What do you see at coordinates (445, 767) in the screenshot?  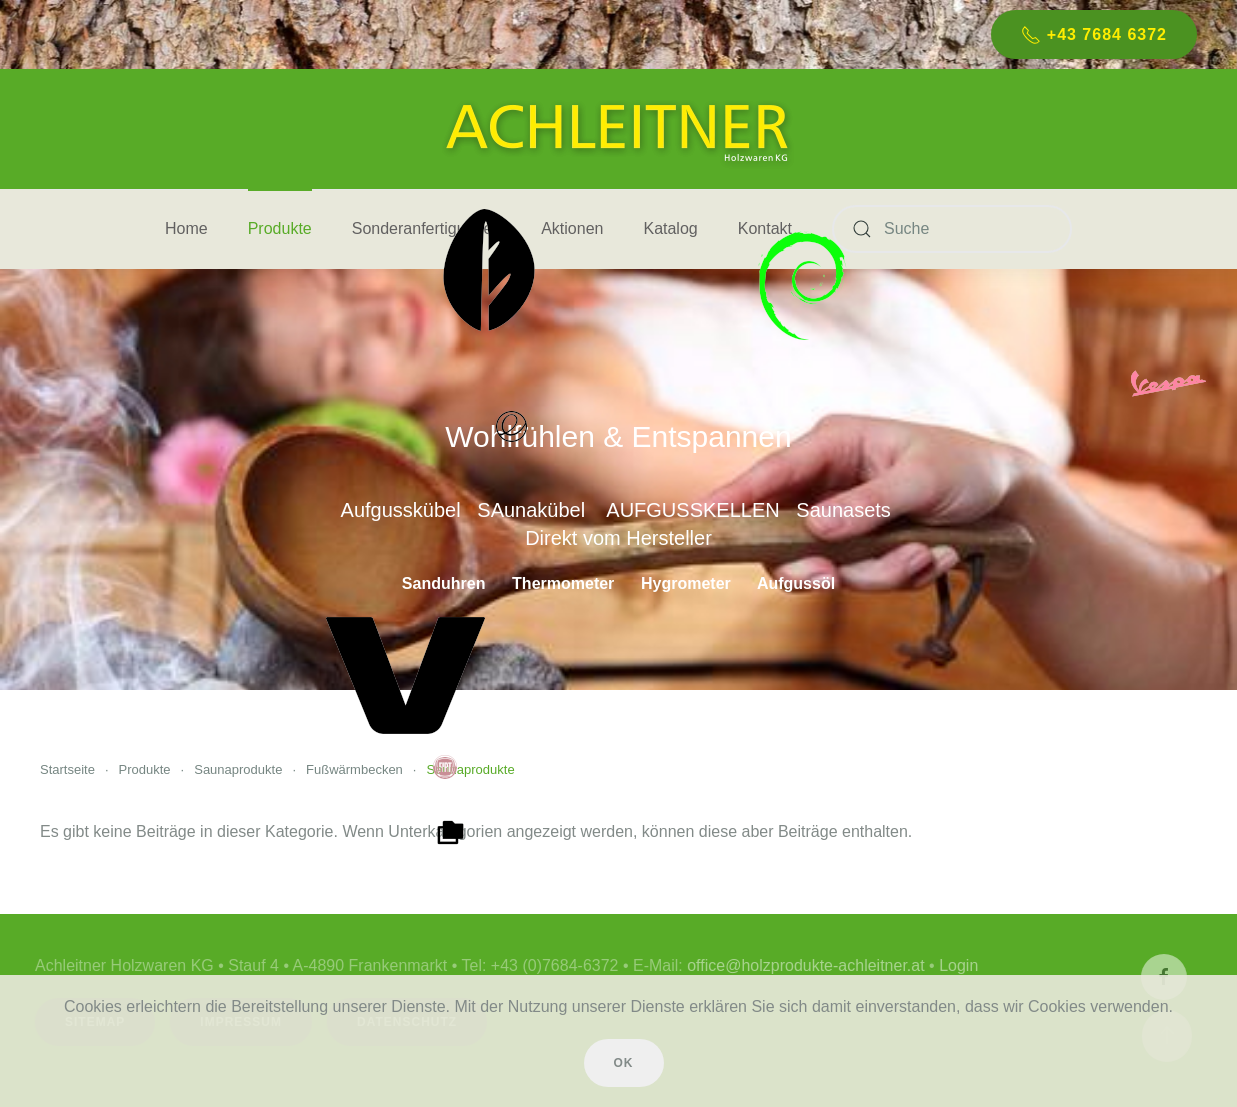 I see `fiat brand or vehicle identification` at bounding box center [445, 767].